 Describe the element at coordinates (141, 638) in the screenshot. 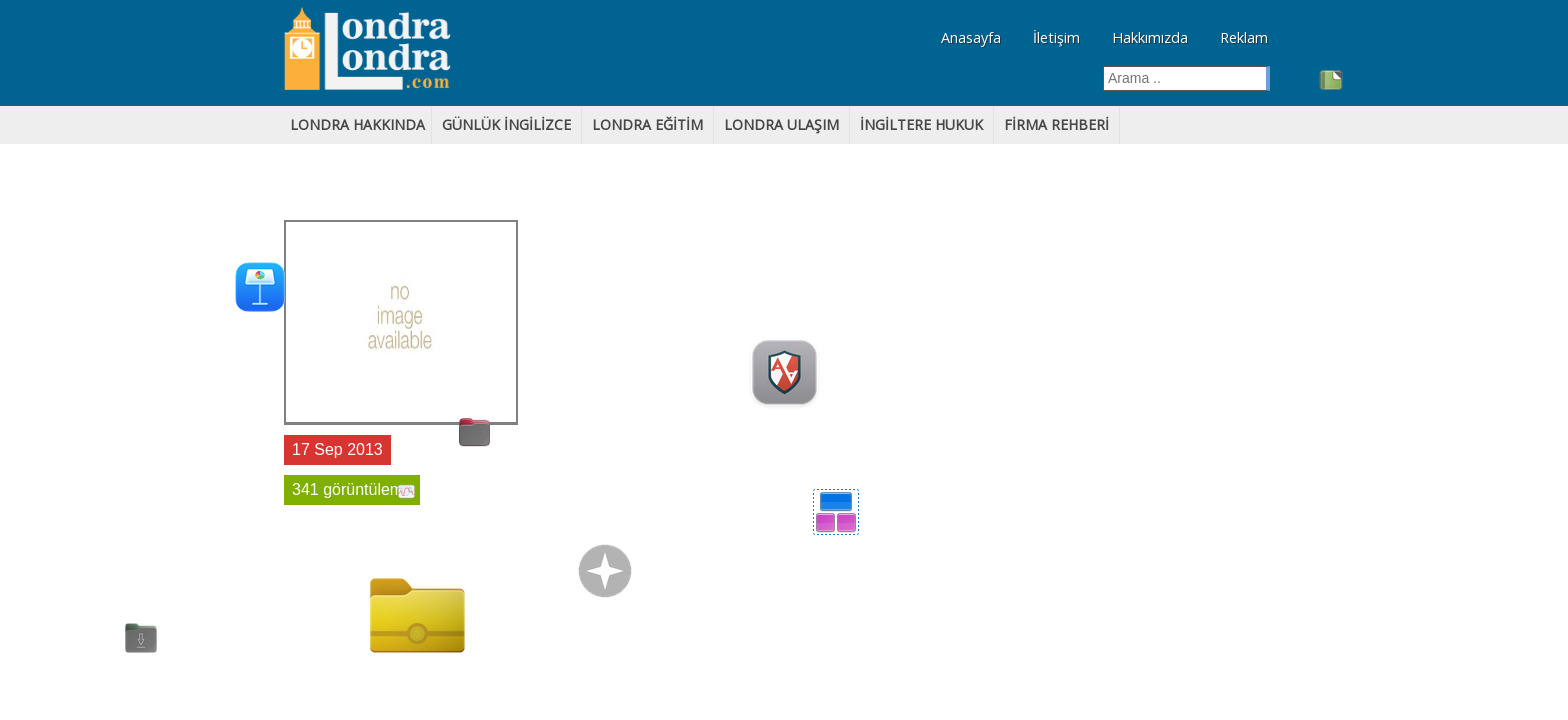

I see `open downloads folder` at that location.